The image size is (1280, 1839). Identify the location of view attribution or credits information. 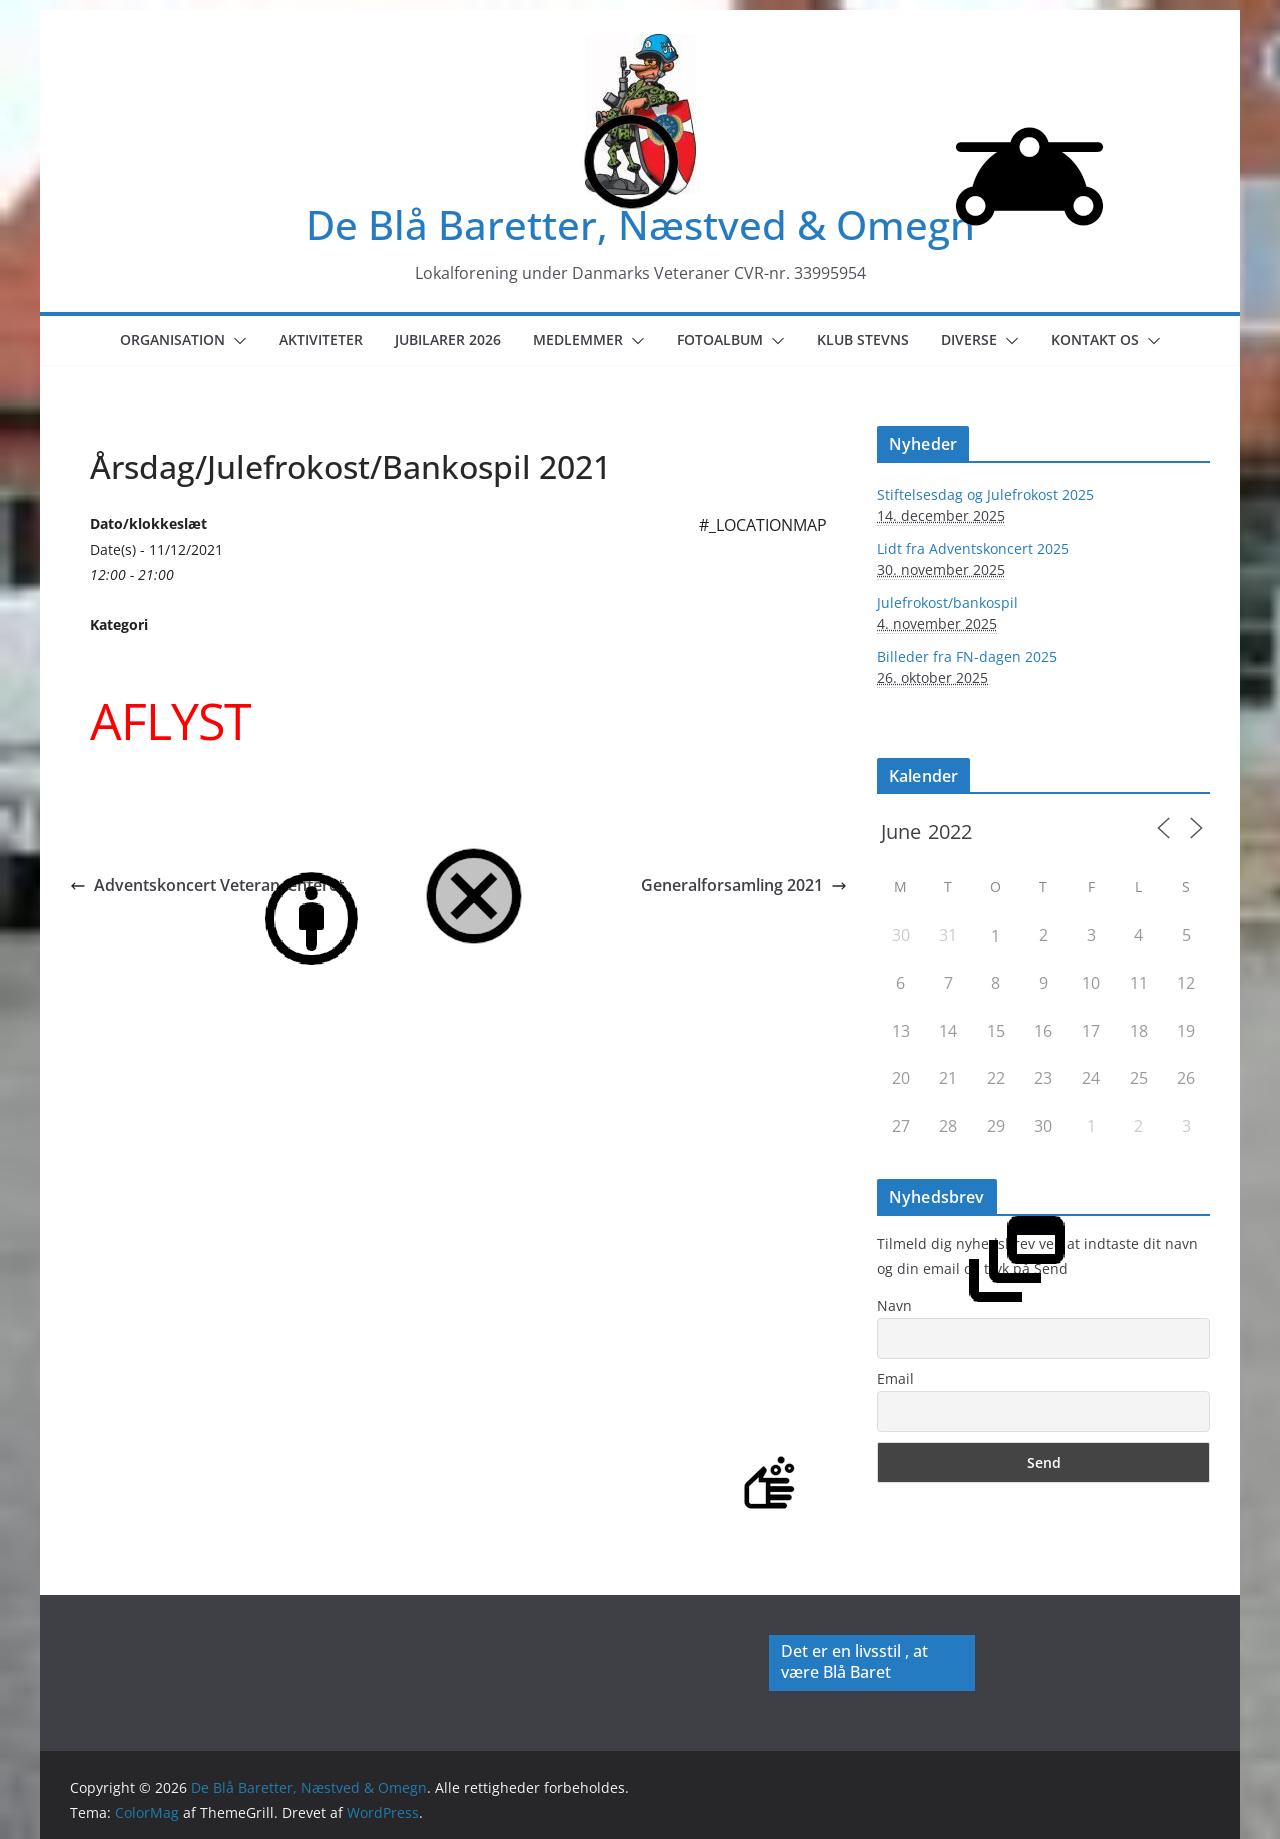
(311, 918).